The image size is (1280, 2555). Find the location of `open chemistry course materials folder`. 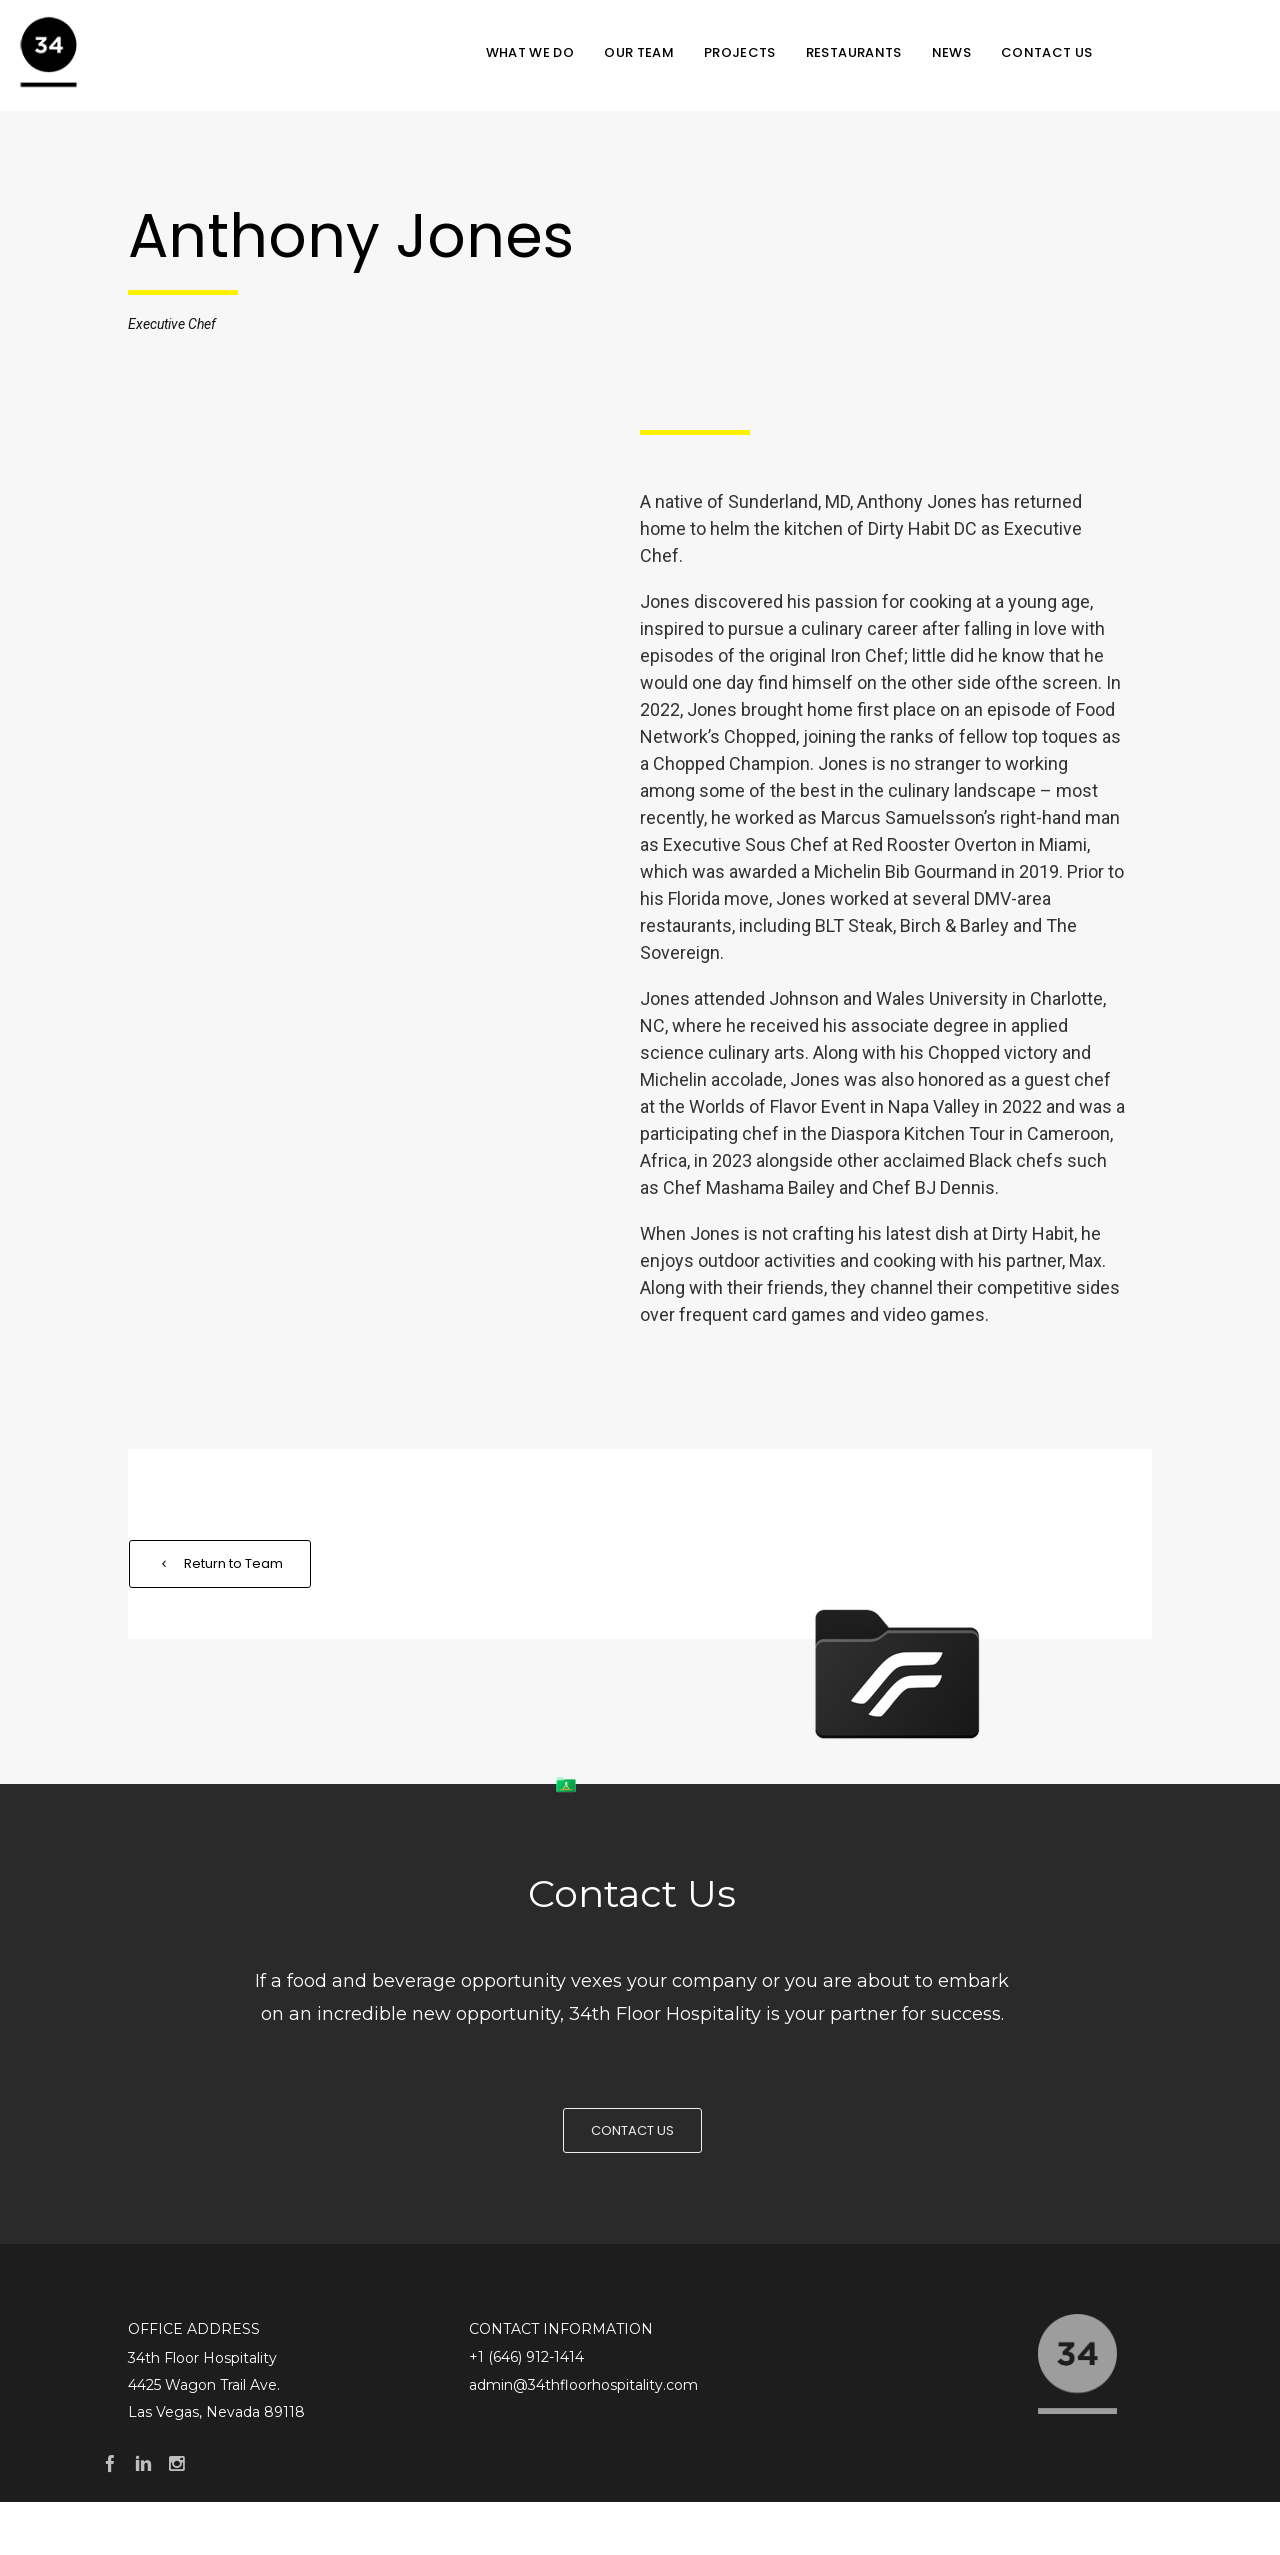

open chemistry course materials folder is located at coordinates (566, 1785).